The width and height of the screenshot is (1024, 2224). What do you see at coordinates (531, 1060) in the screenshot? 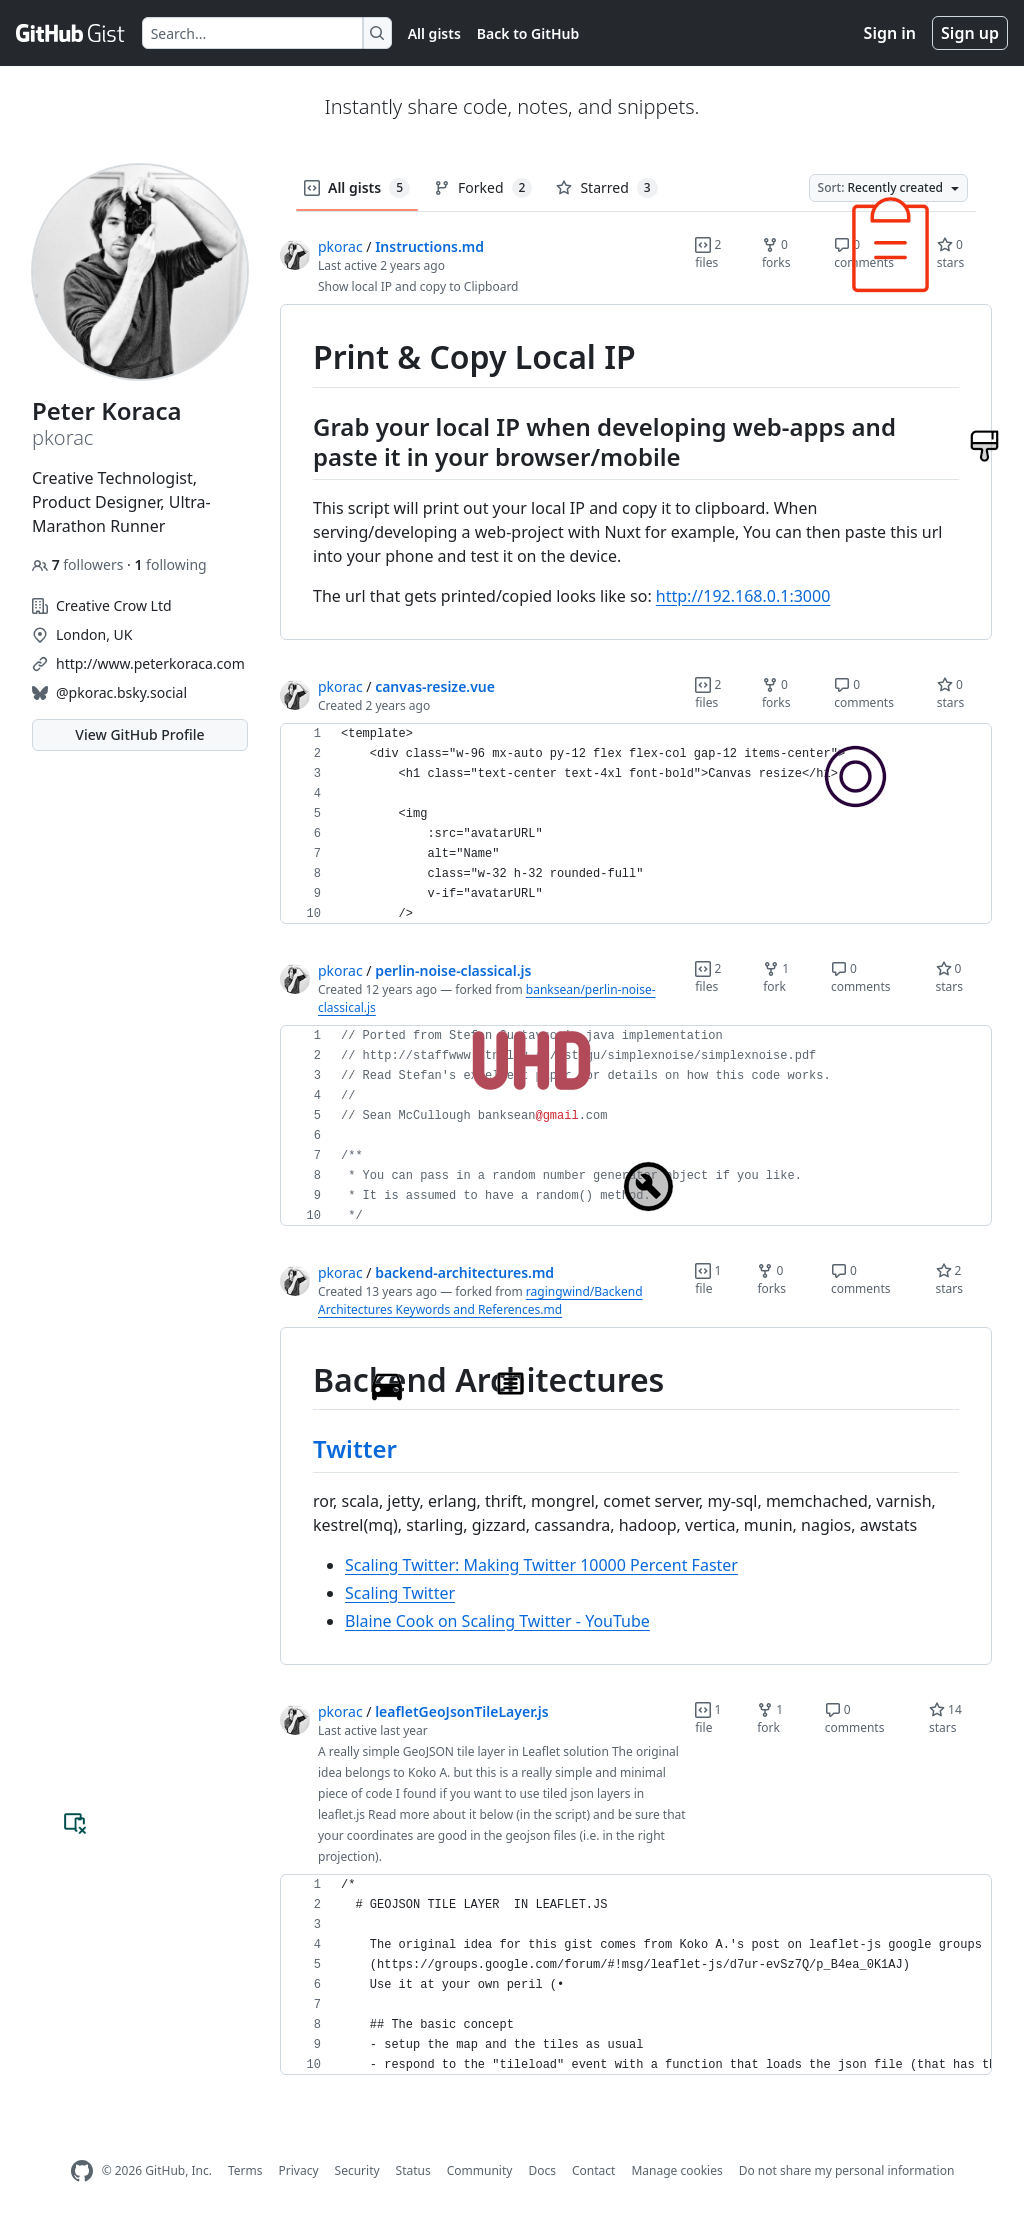
I see `indicates ultra high definition video quality` at bounding box center [531, 1060].